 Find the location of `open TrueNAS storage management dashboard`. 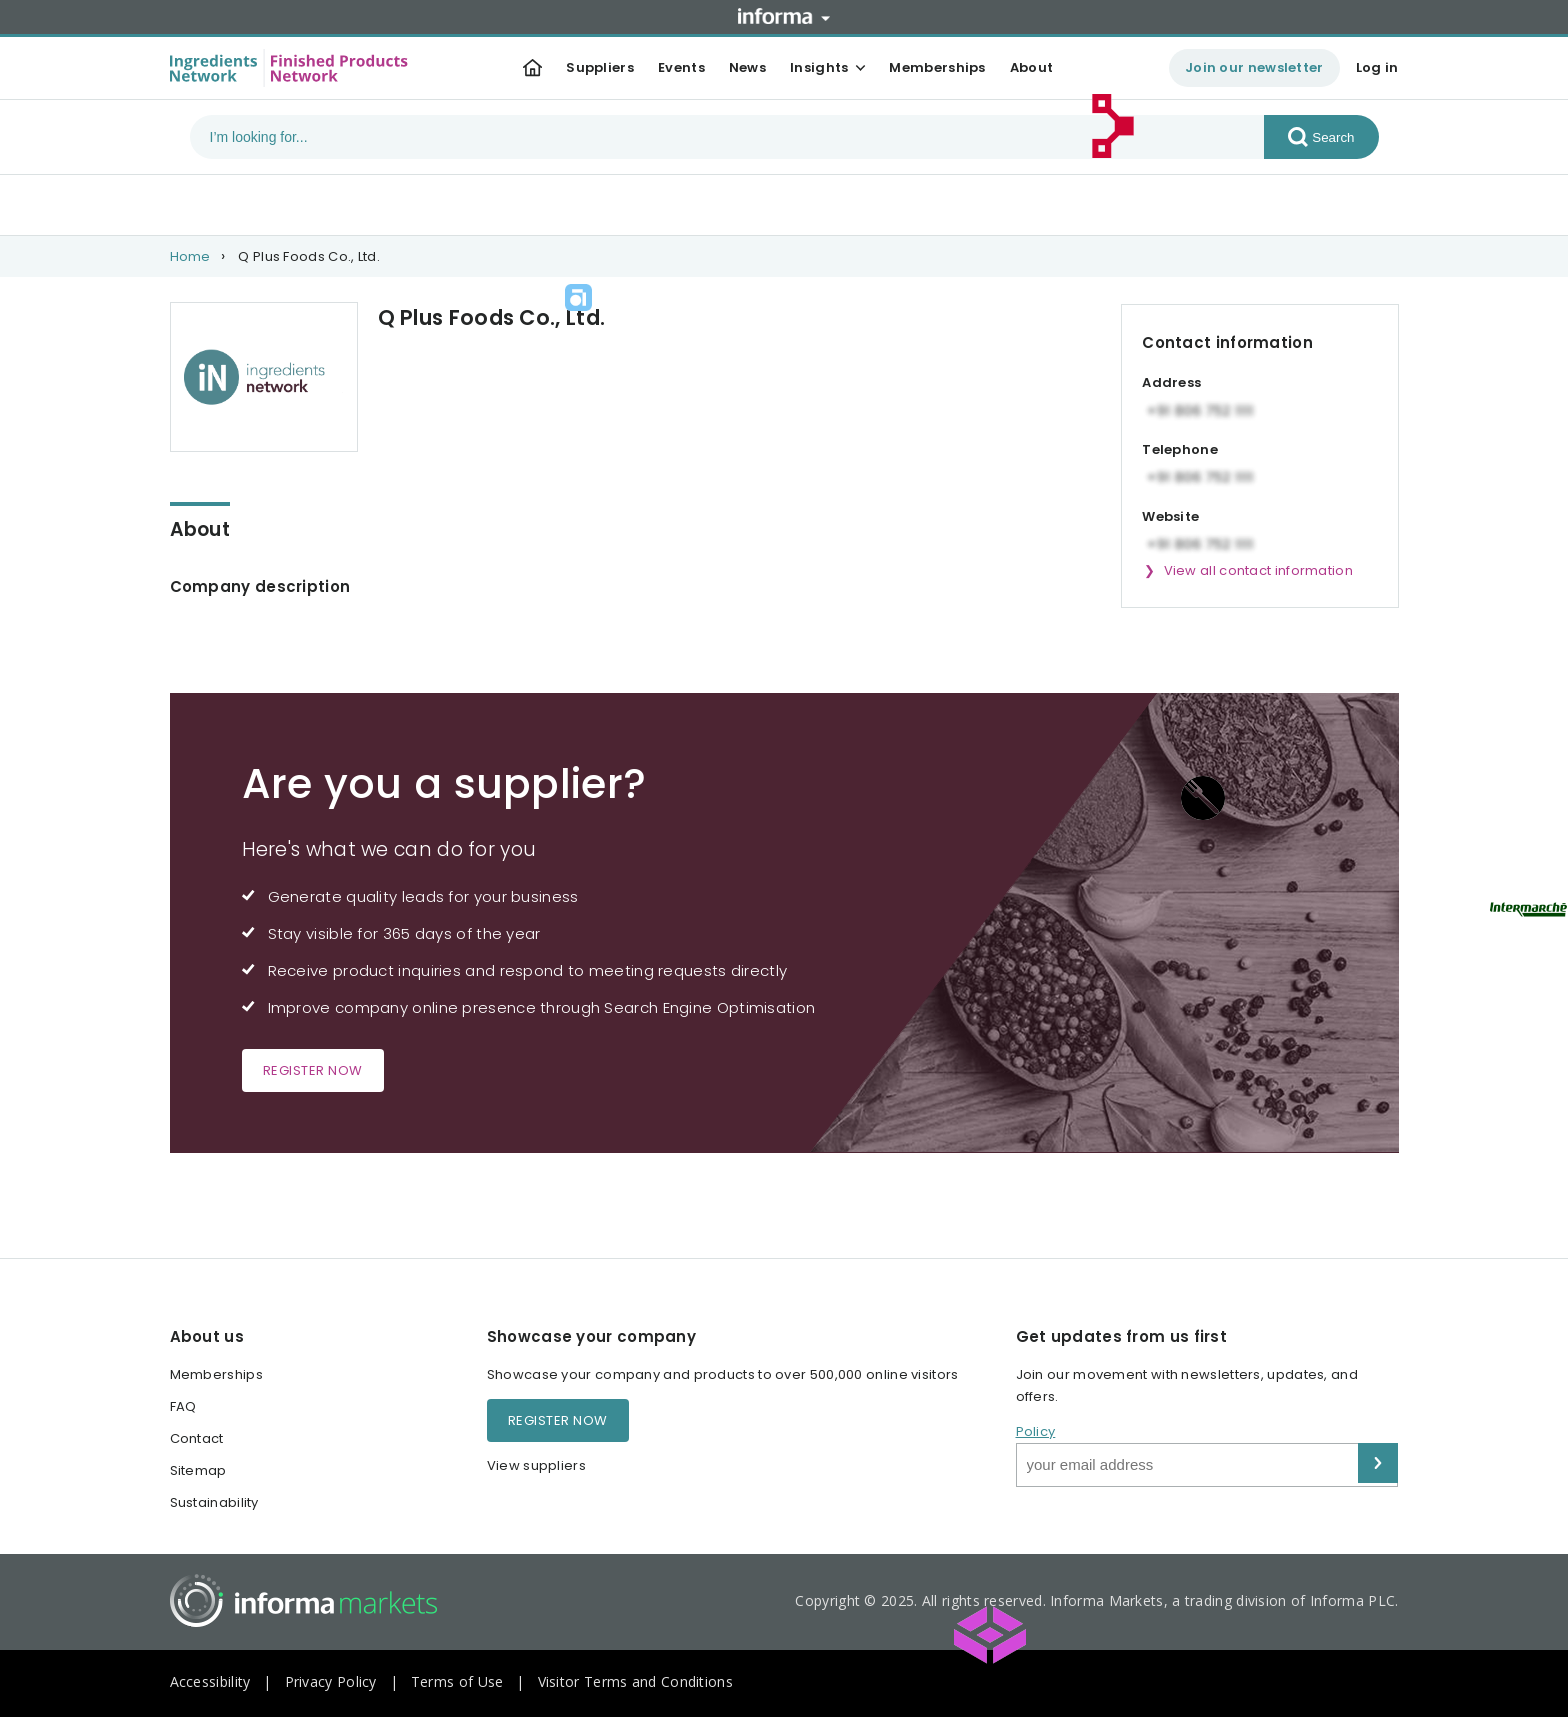

open TrueNAS storage management dashboard is located at coordinates (990, 1635).